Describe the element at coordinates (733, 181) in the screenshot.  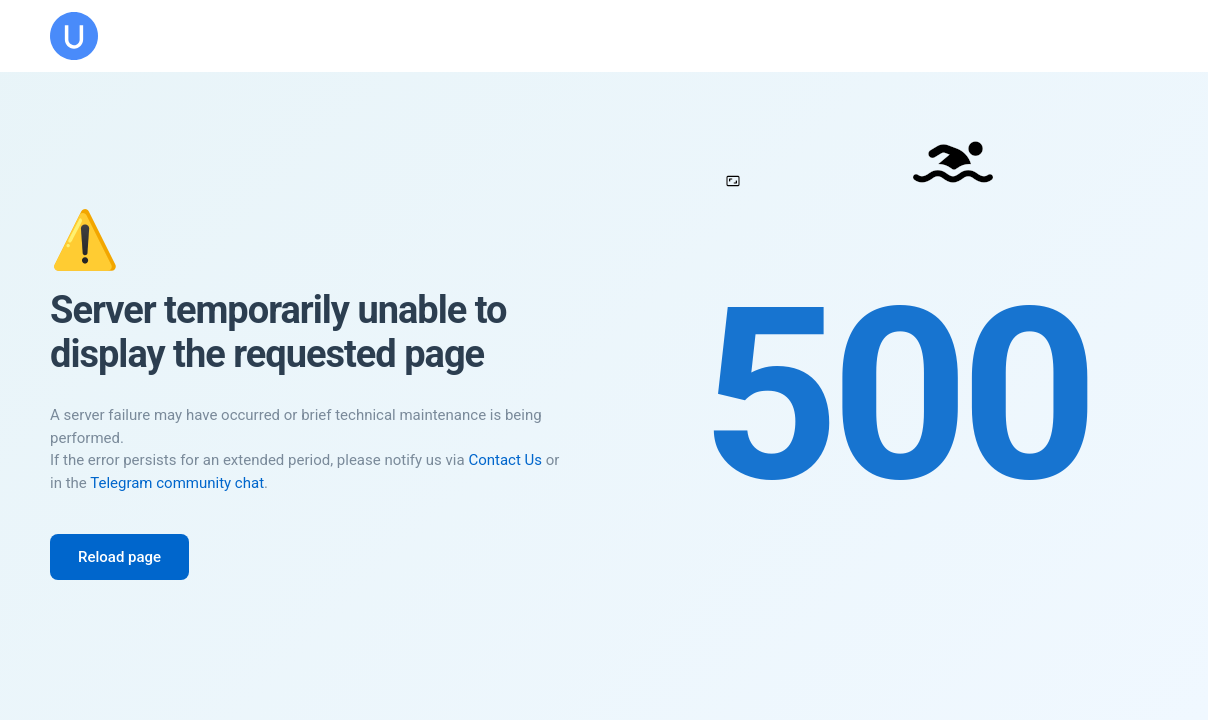
I see `adjust aspect ratio settings` at that location.